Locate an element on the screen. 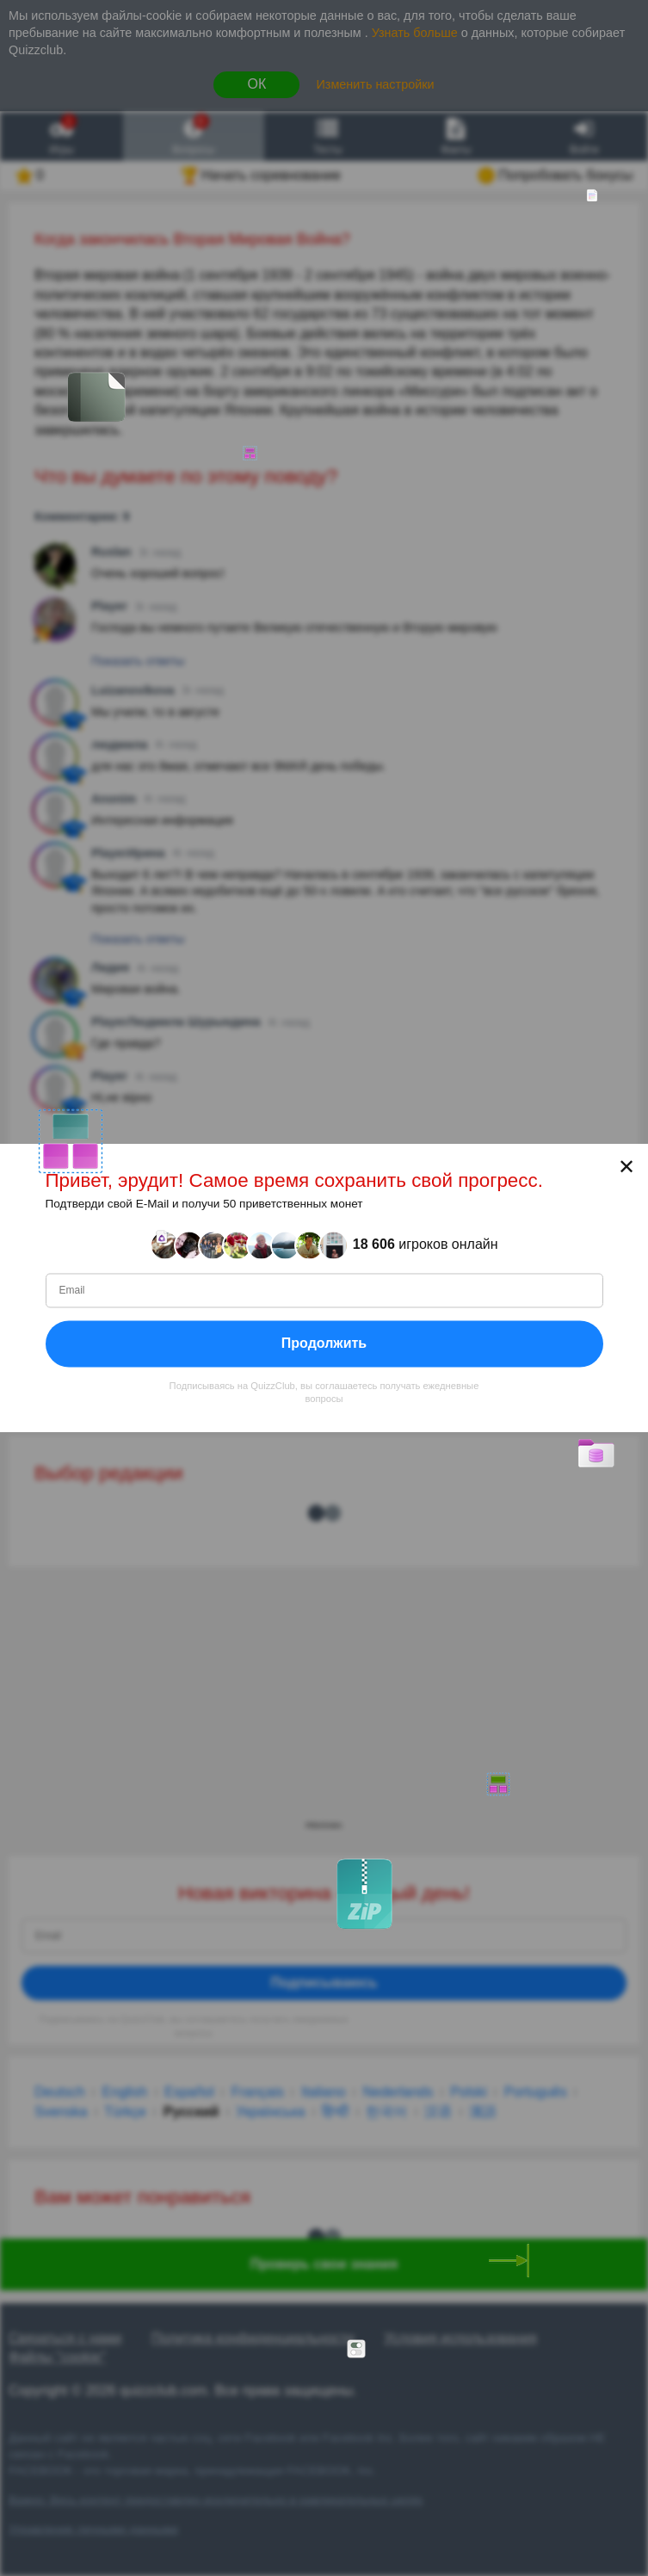 This screenshot has height=2576, width=648. access development tools and applications is located at coordinates (592, 195).